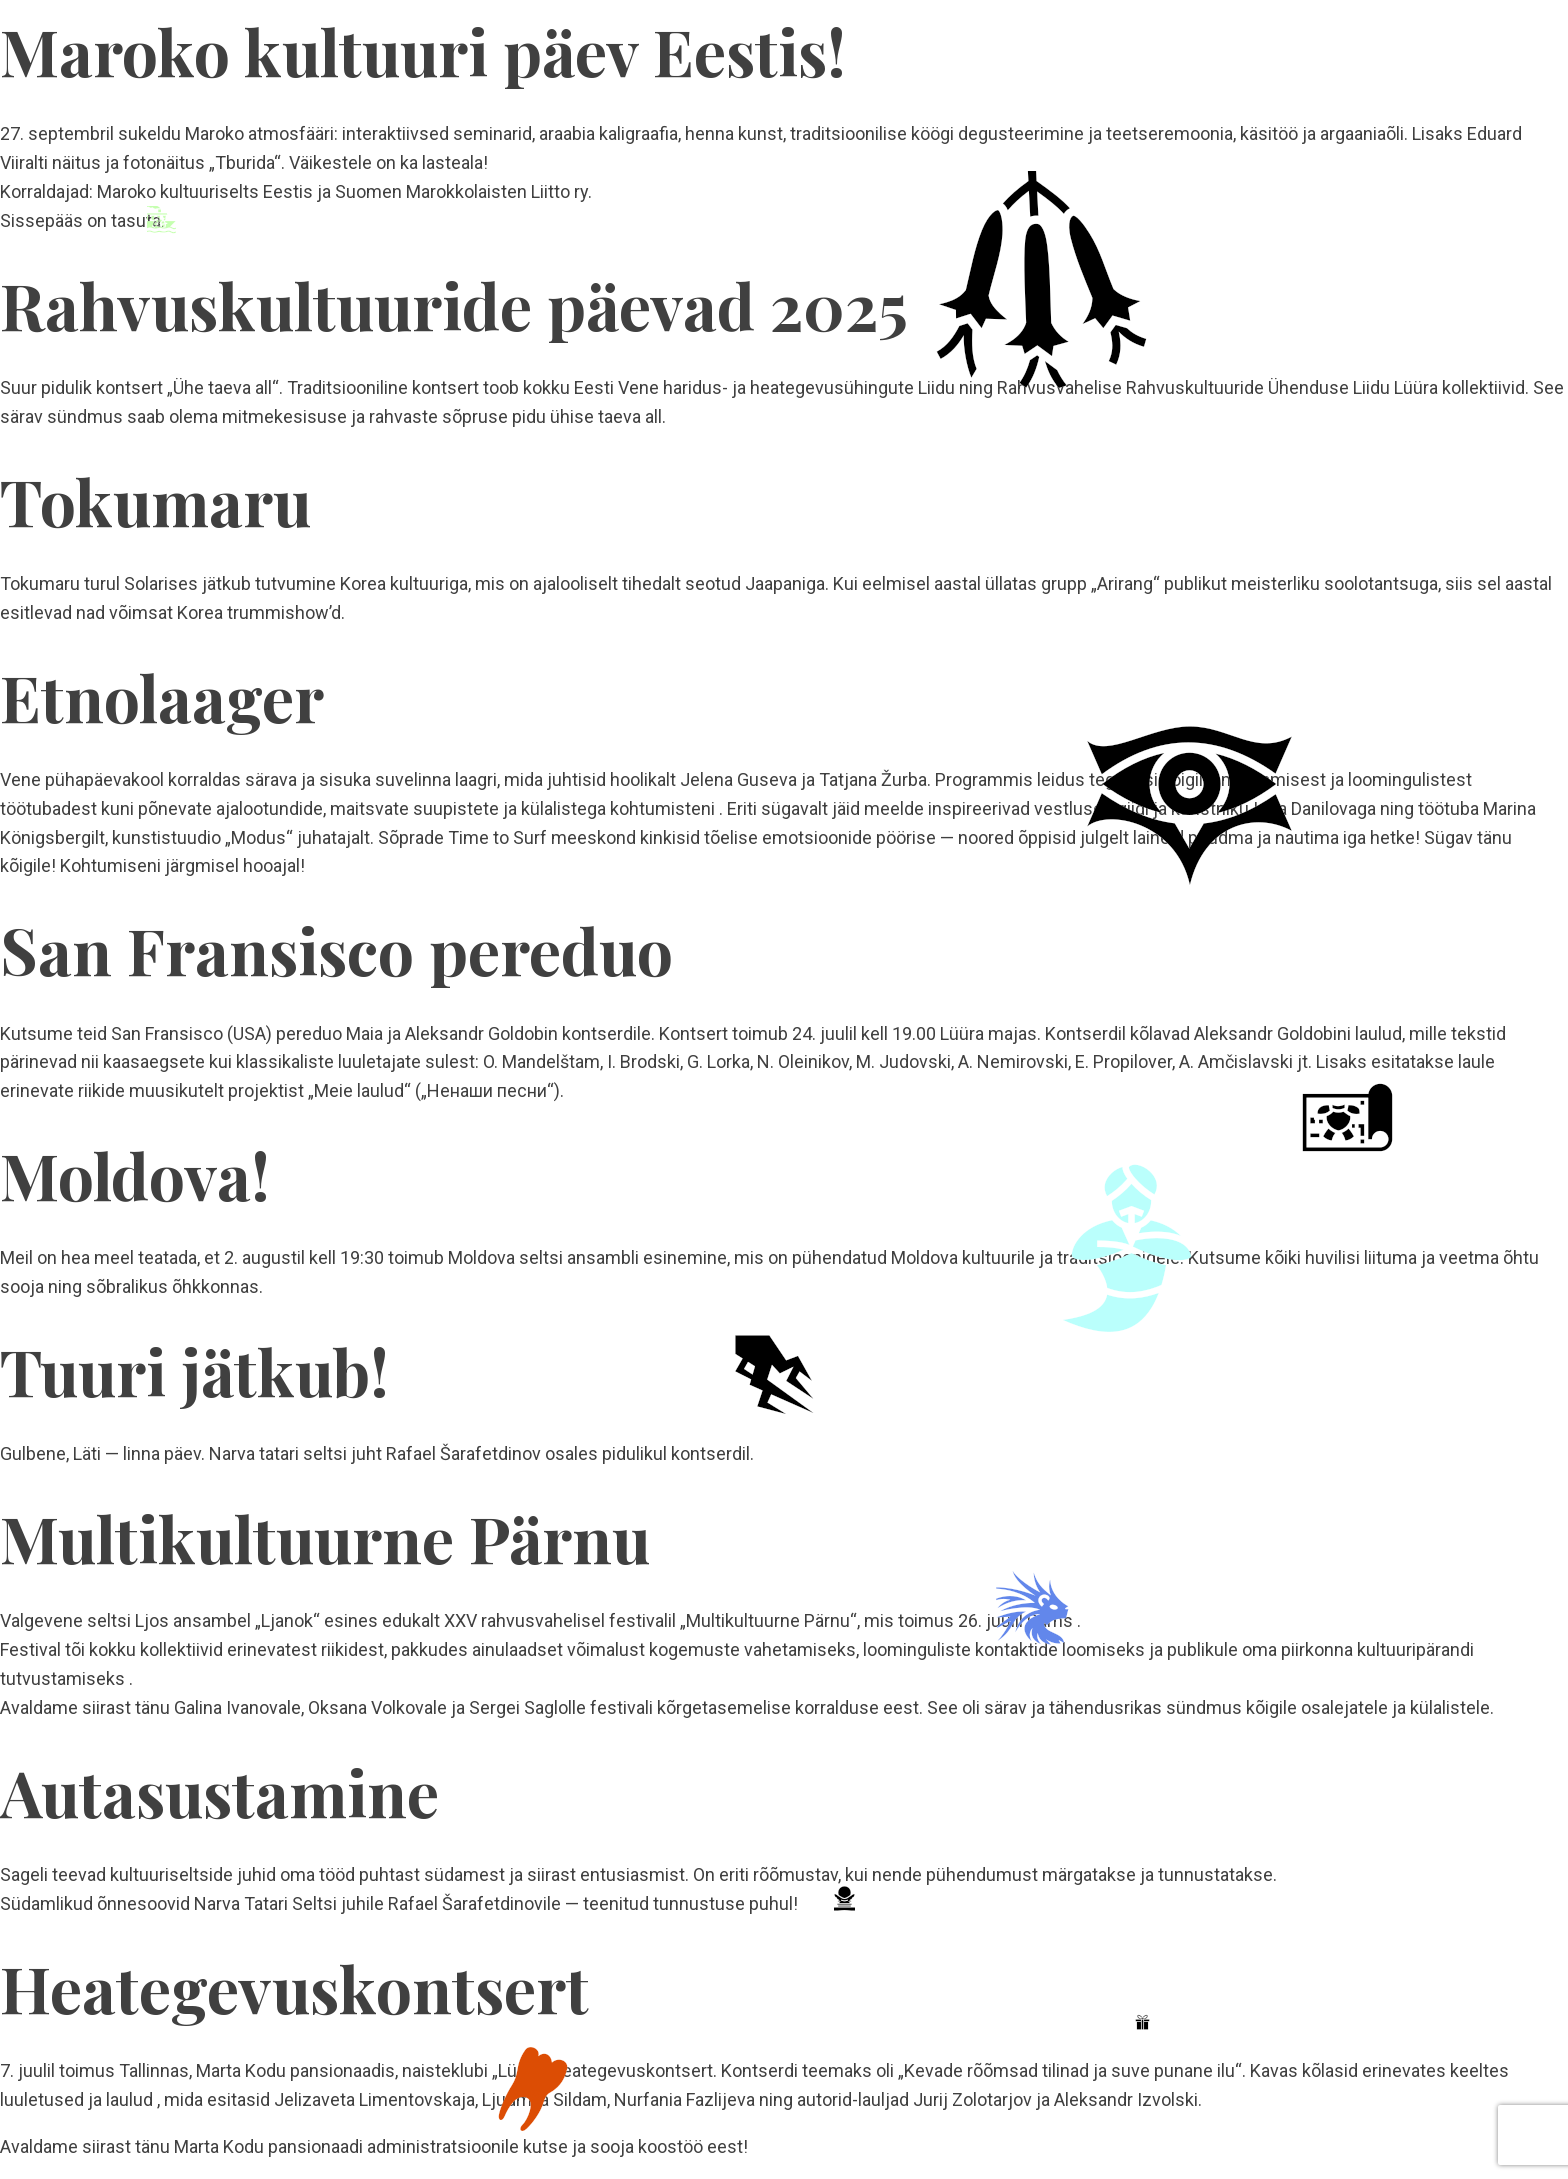 The height and width of the screenshot is (2179, 1568). What do you see at coordinates (1131, 1249) in the screenshot?
I see `summon or interact with a djinn character` at bounding box center [1131, 1249].